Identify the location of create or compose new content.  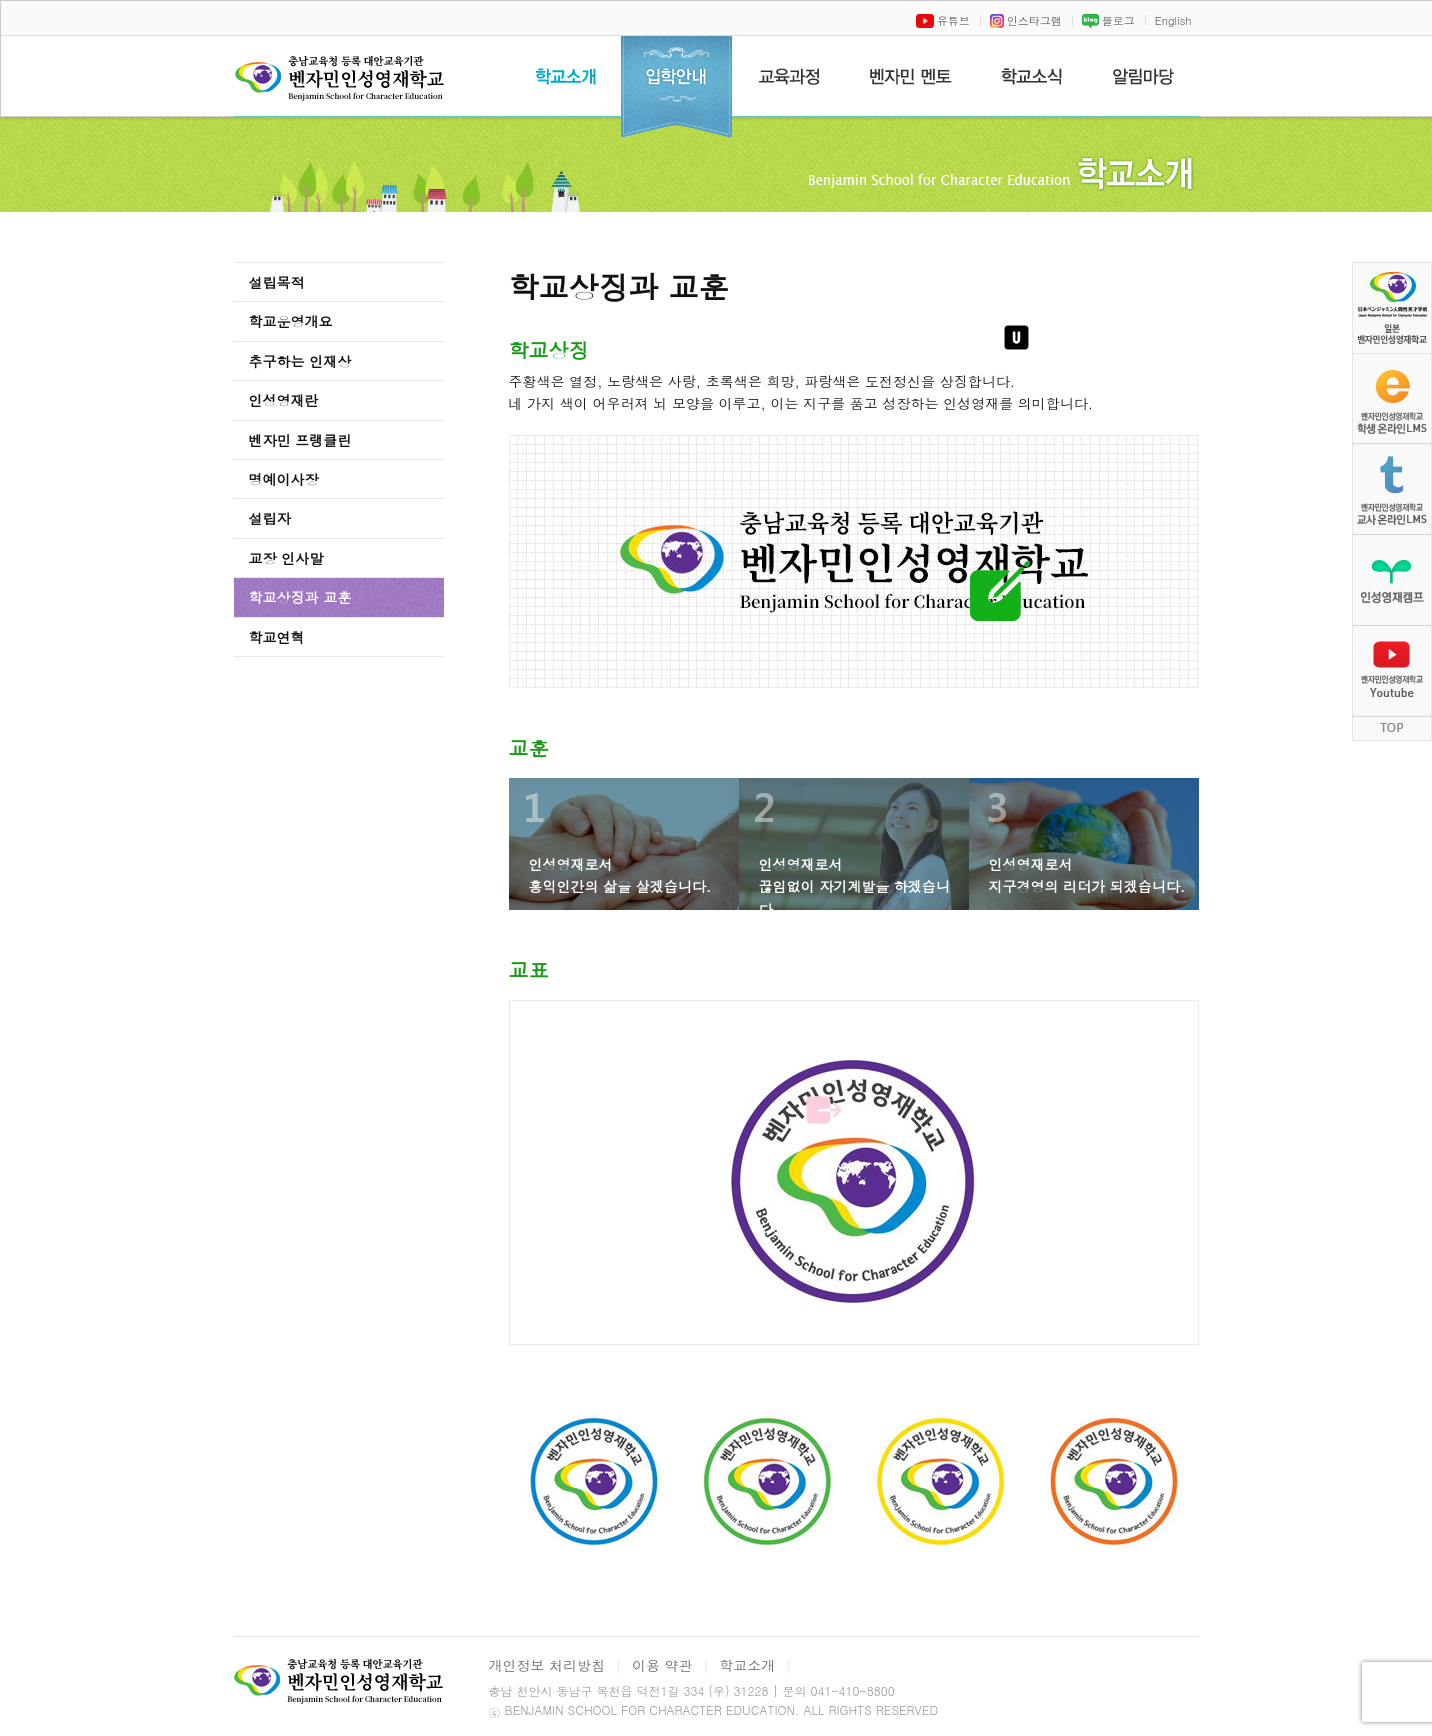
(1000, 591).